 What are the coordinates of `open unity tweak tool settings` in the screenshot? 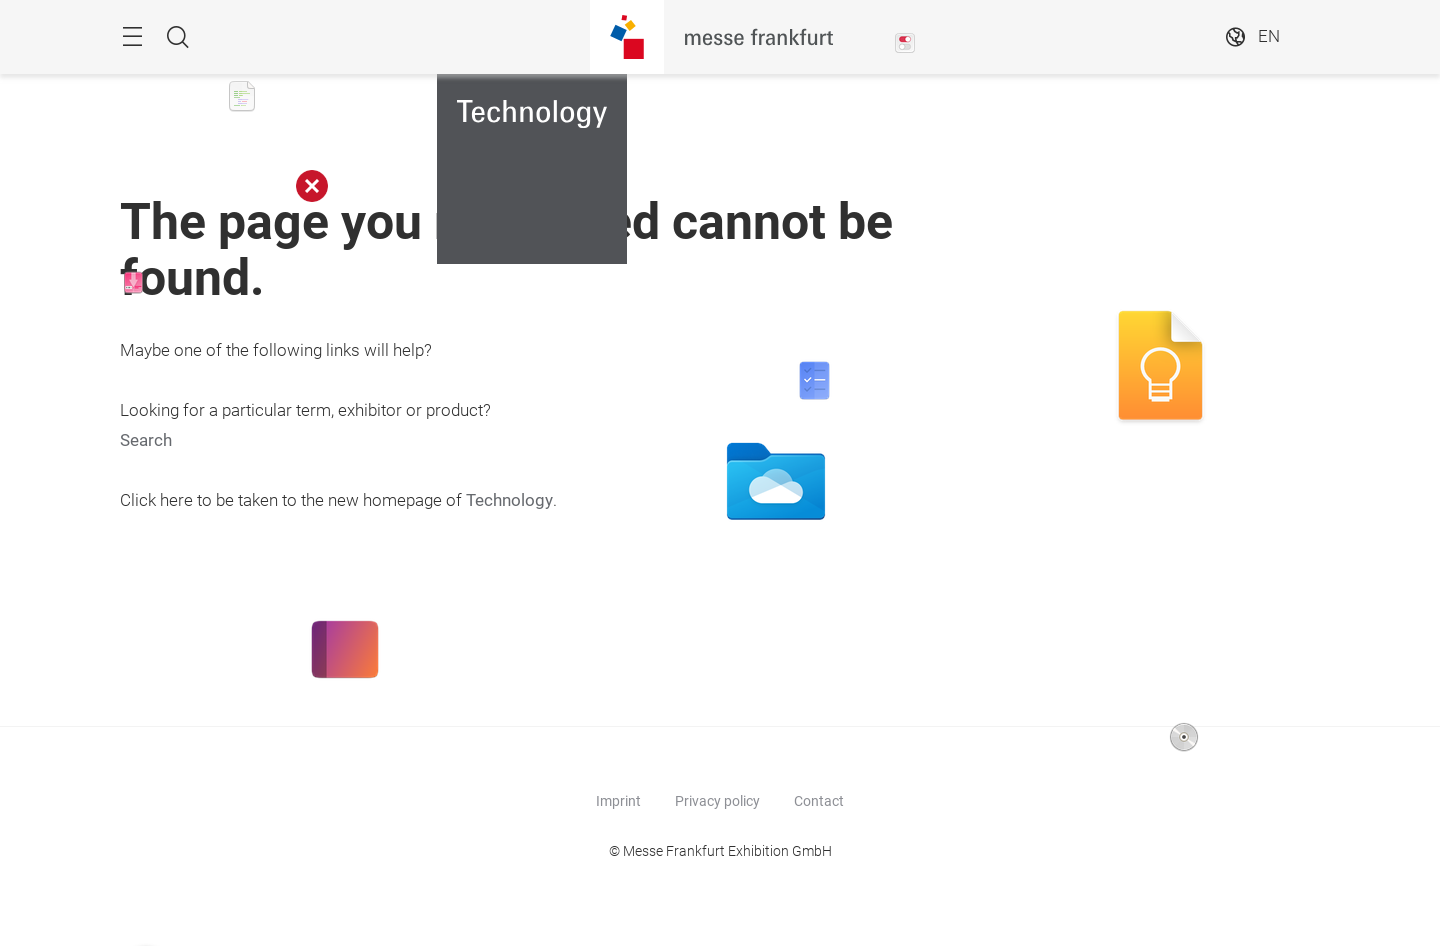 It's located at (905, 43).